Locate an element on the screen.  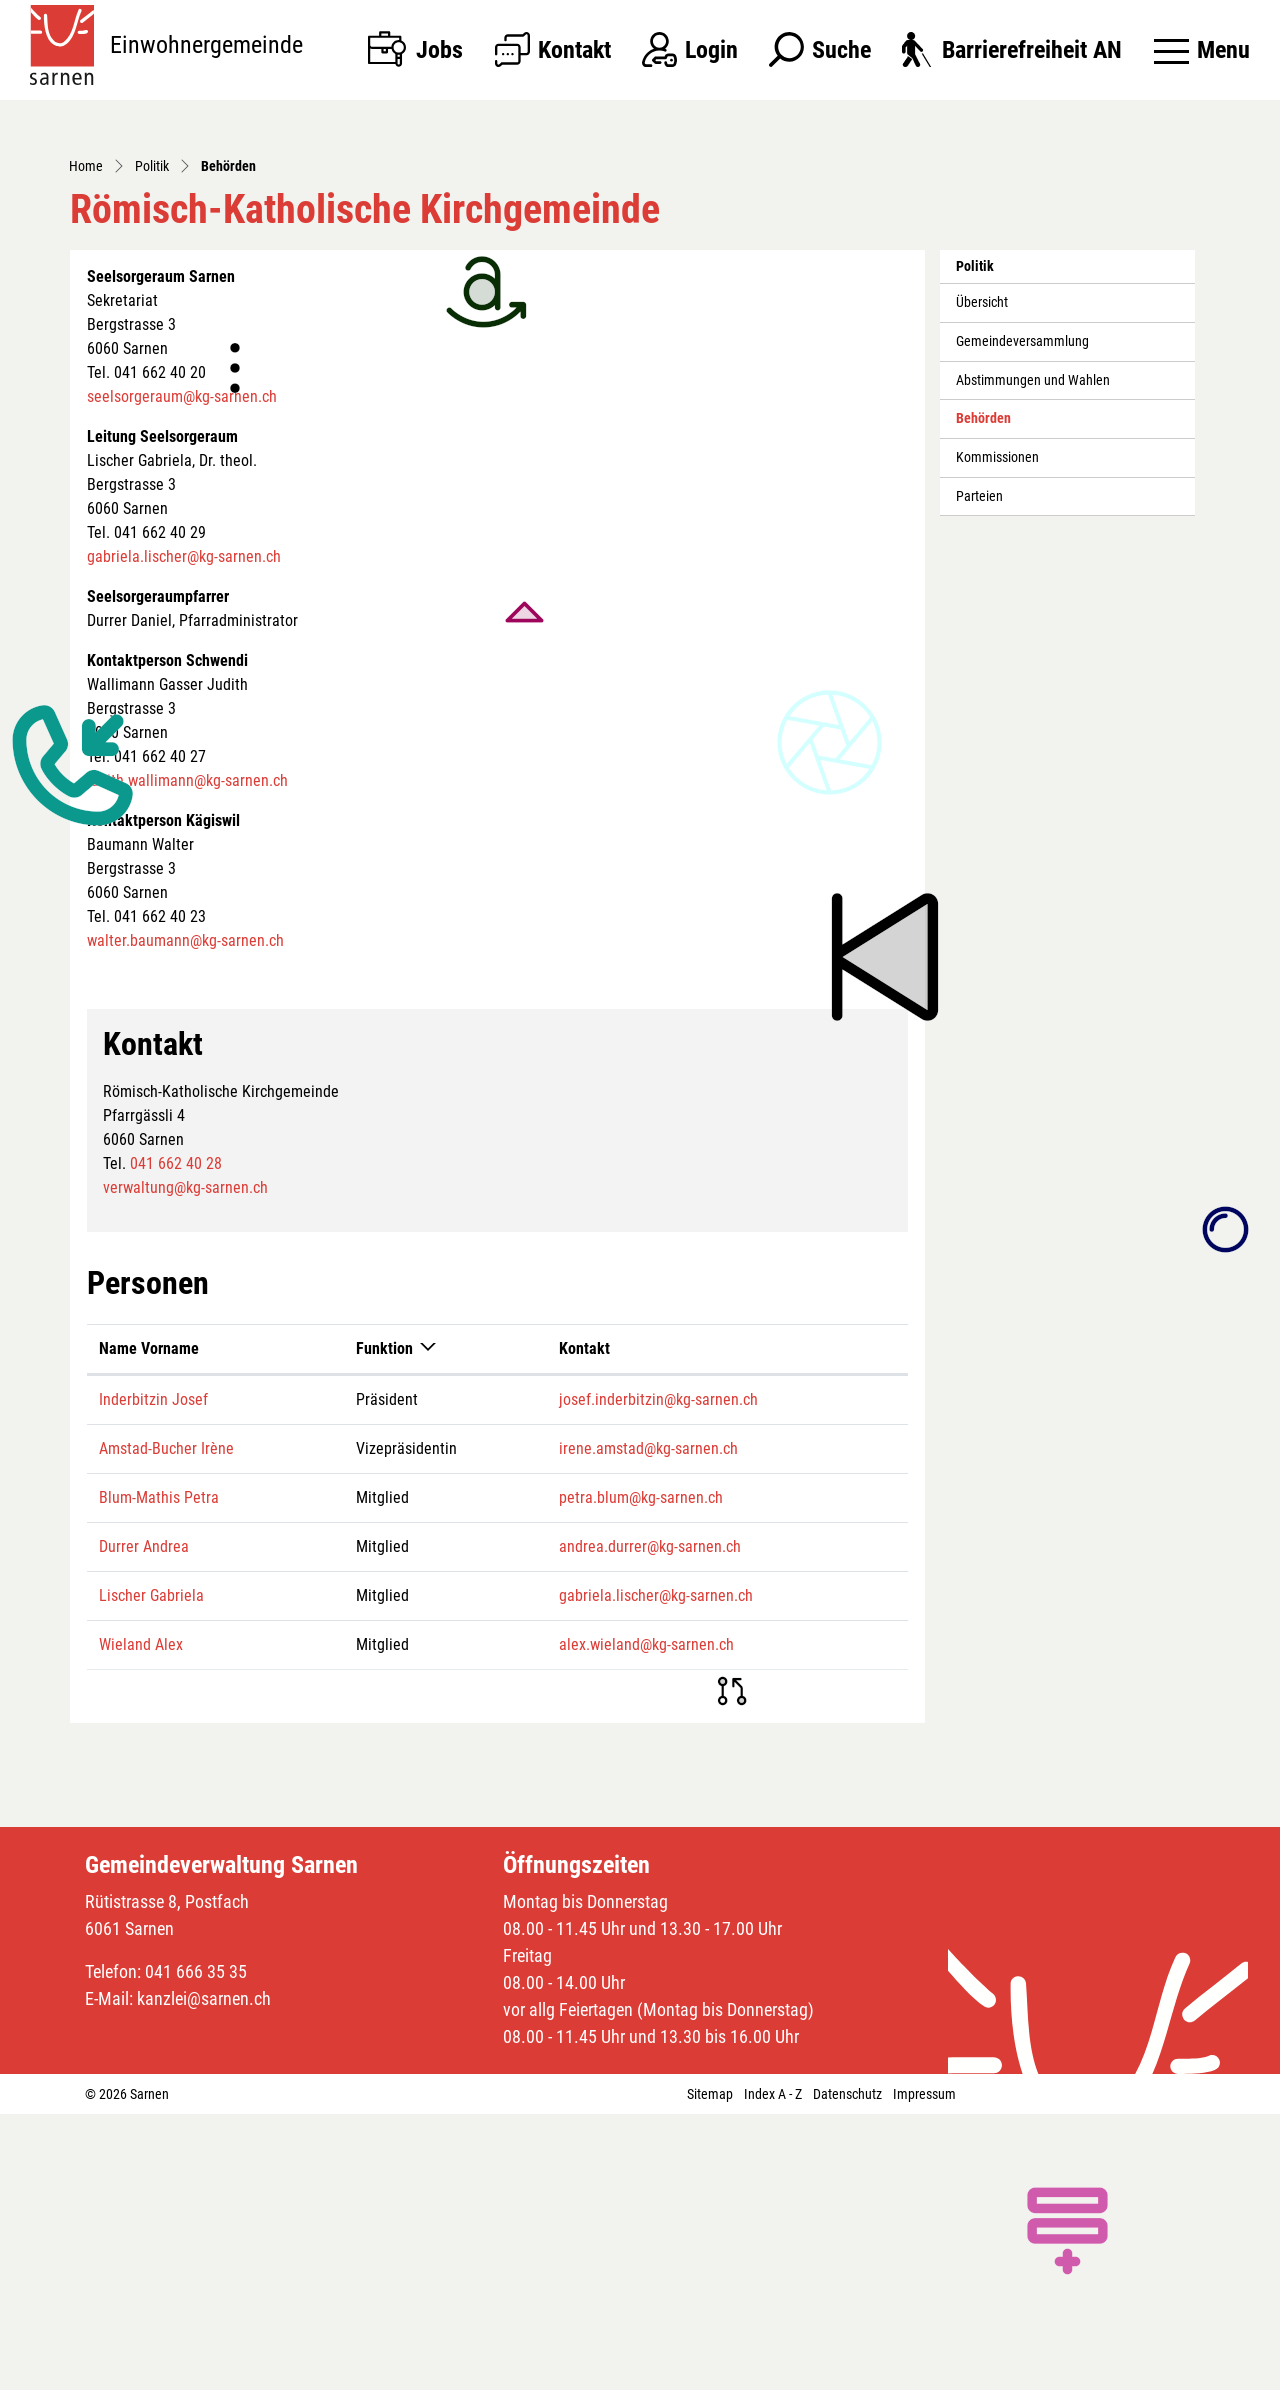
add a new row to the bottom of a table is located at coordinates (1067, 2224).